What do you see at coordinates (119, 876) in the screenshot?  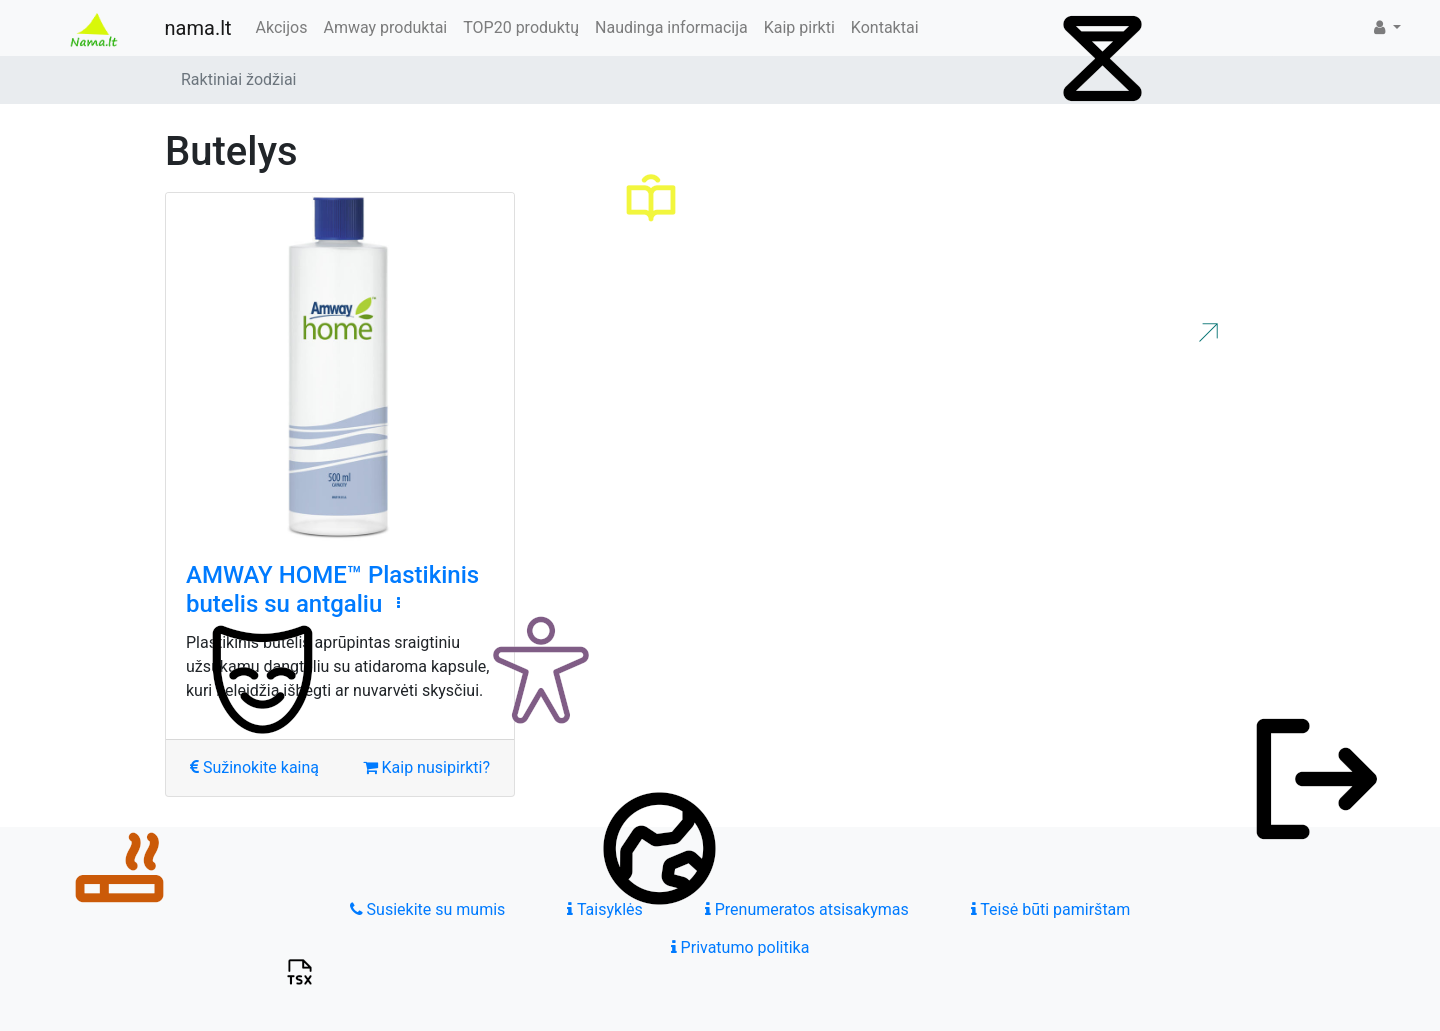 I see `indicates a designated smoking area` at bounding box center [119, 876].